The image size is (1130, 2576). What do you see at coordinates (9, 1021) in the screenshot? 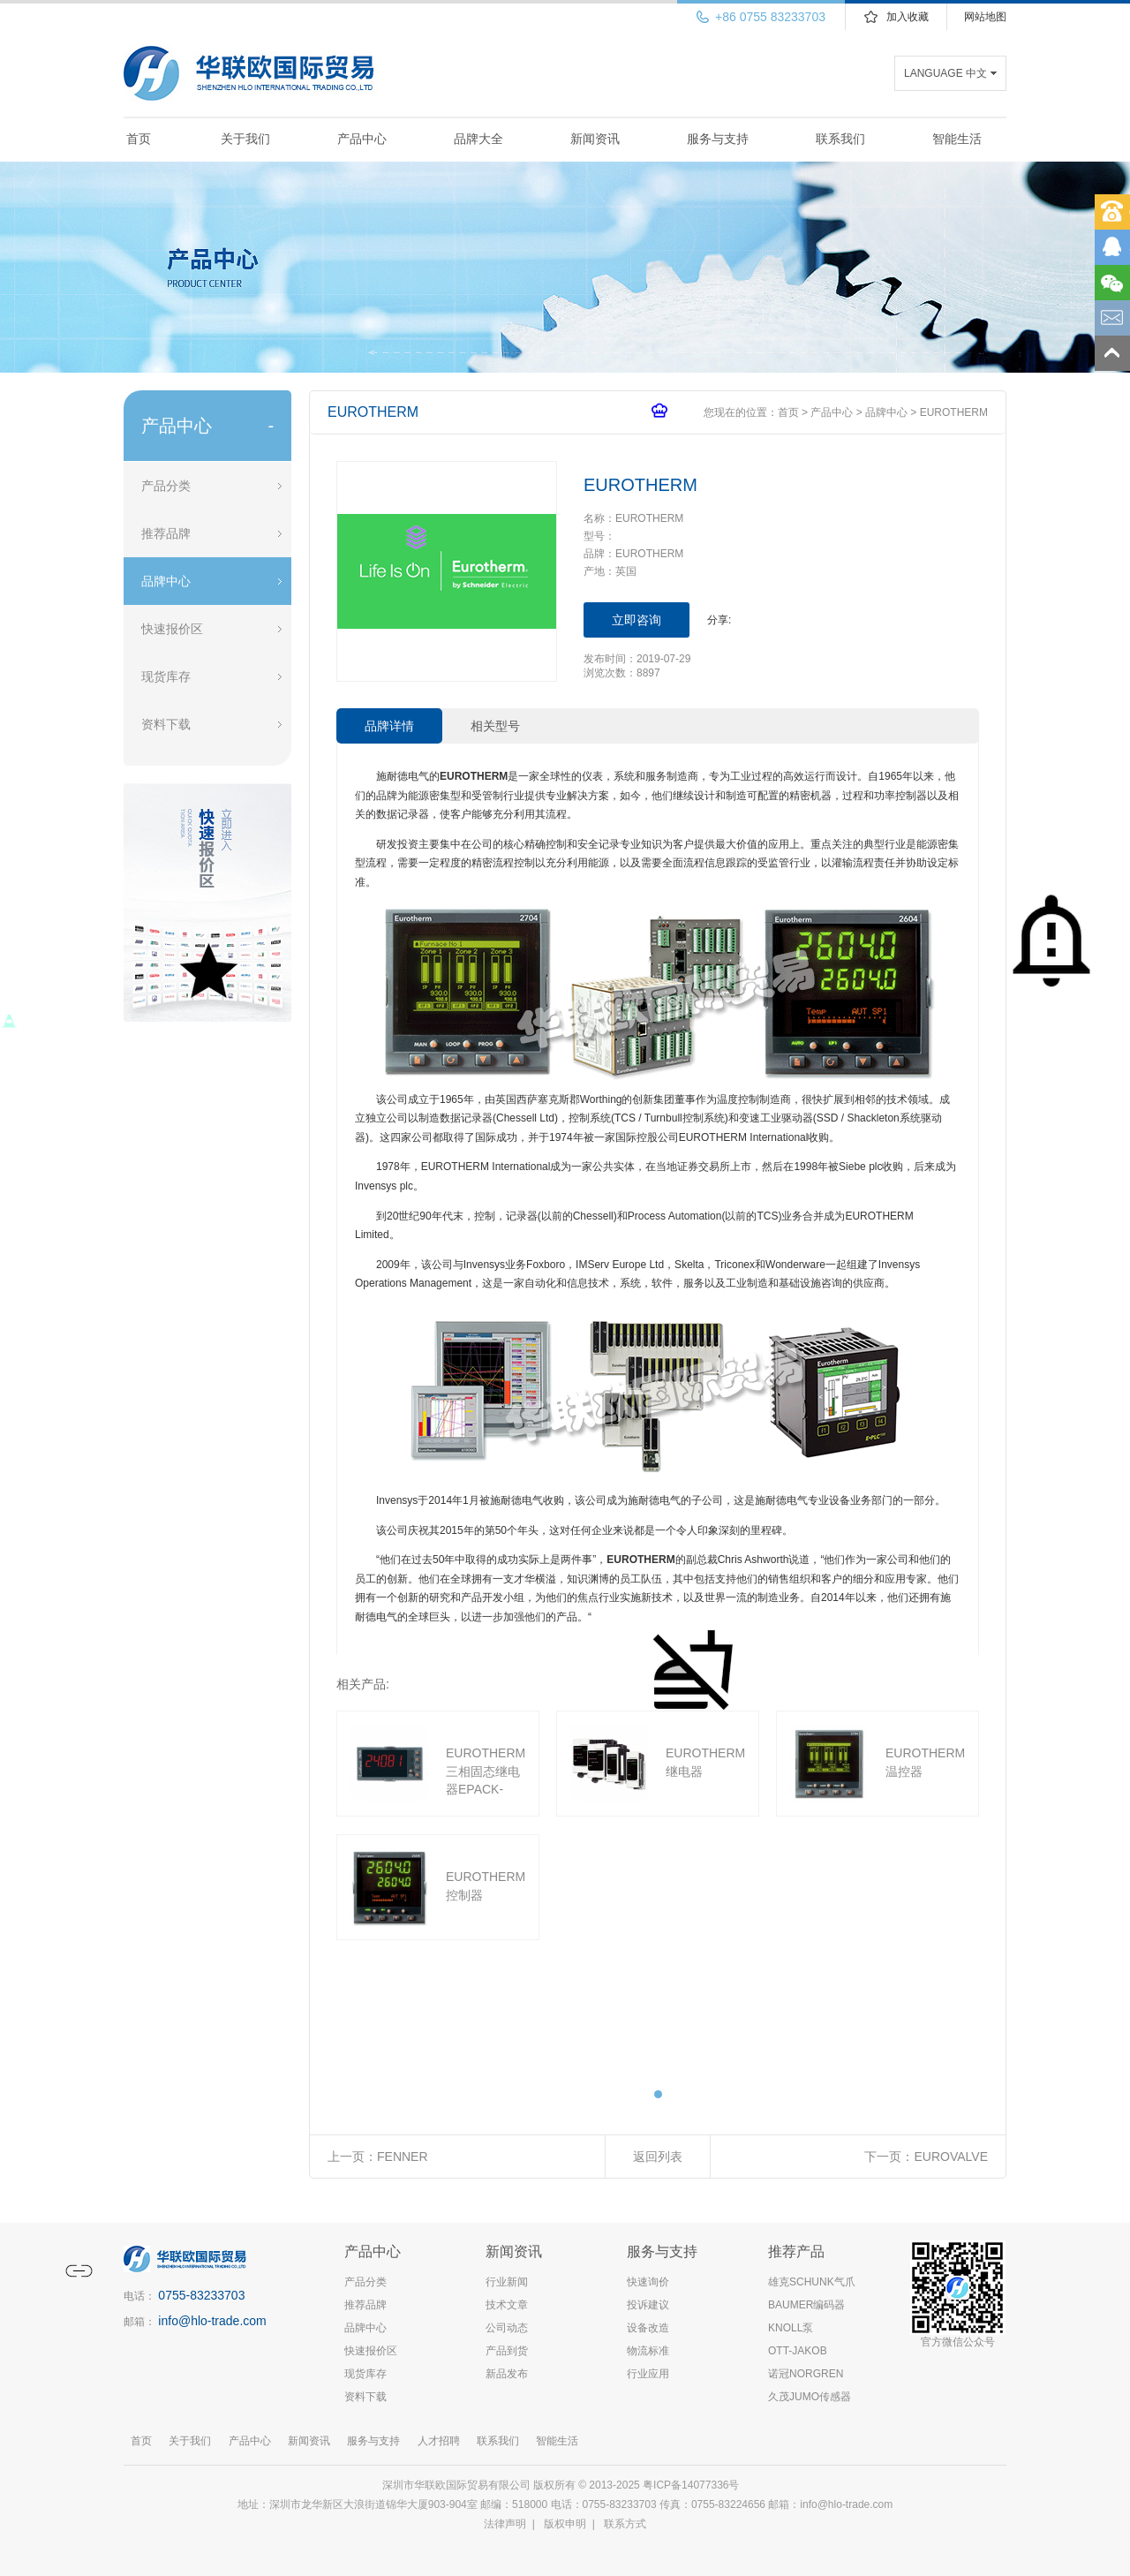
I see `indicates construction or maintenance in progress` at bounding box center [9, 1021].